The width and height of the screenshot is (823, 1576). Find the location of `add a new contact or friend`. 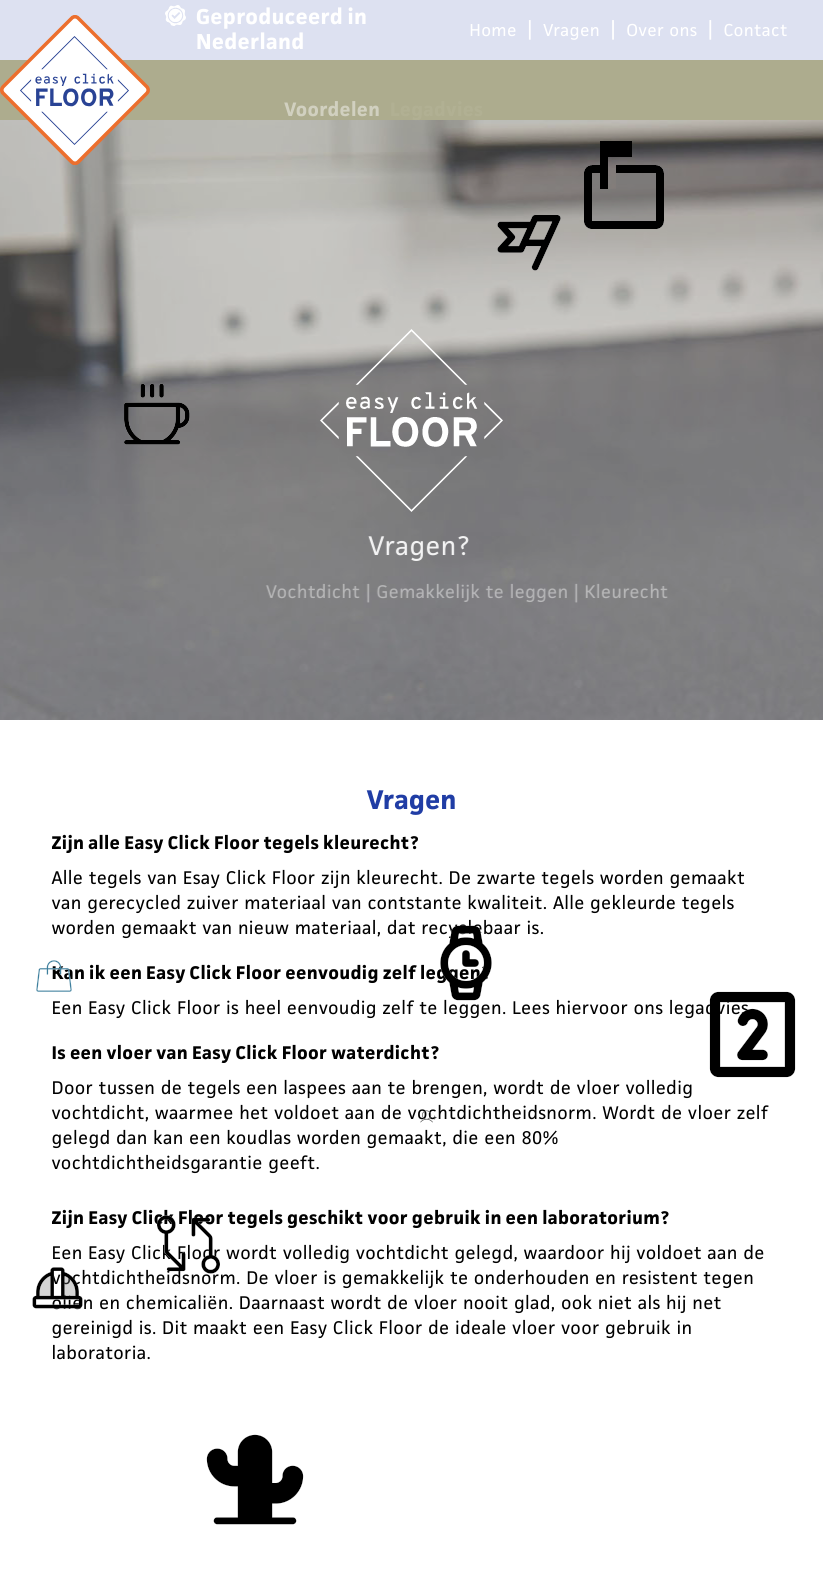

add a new contact or friend is located at coordinates (428, 1117).